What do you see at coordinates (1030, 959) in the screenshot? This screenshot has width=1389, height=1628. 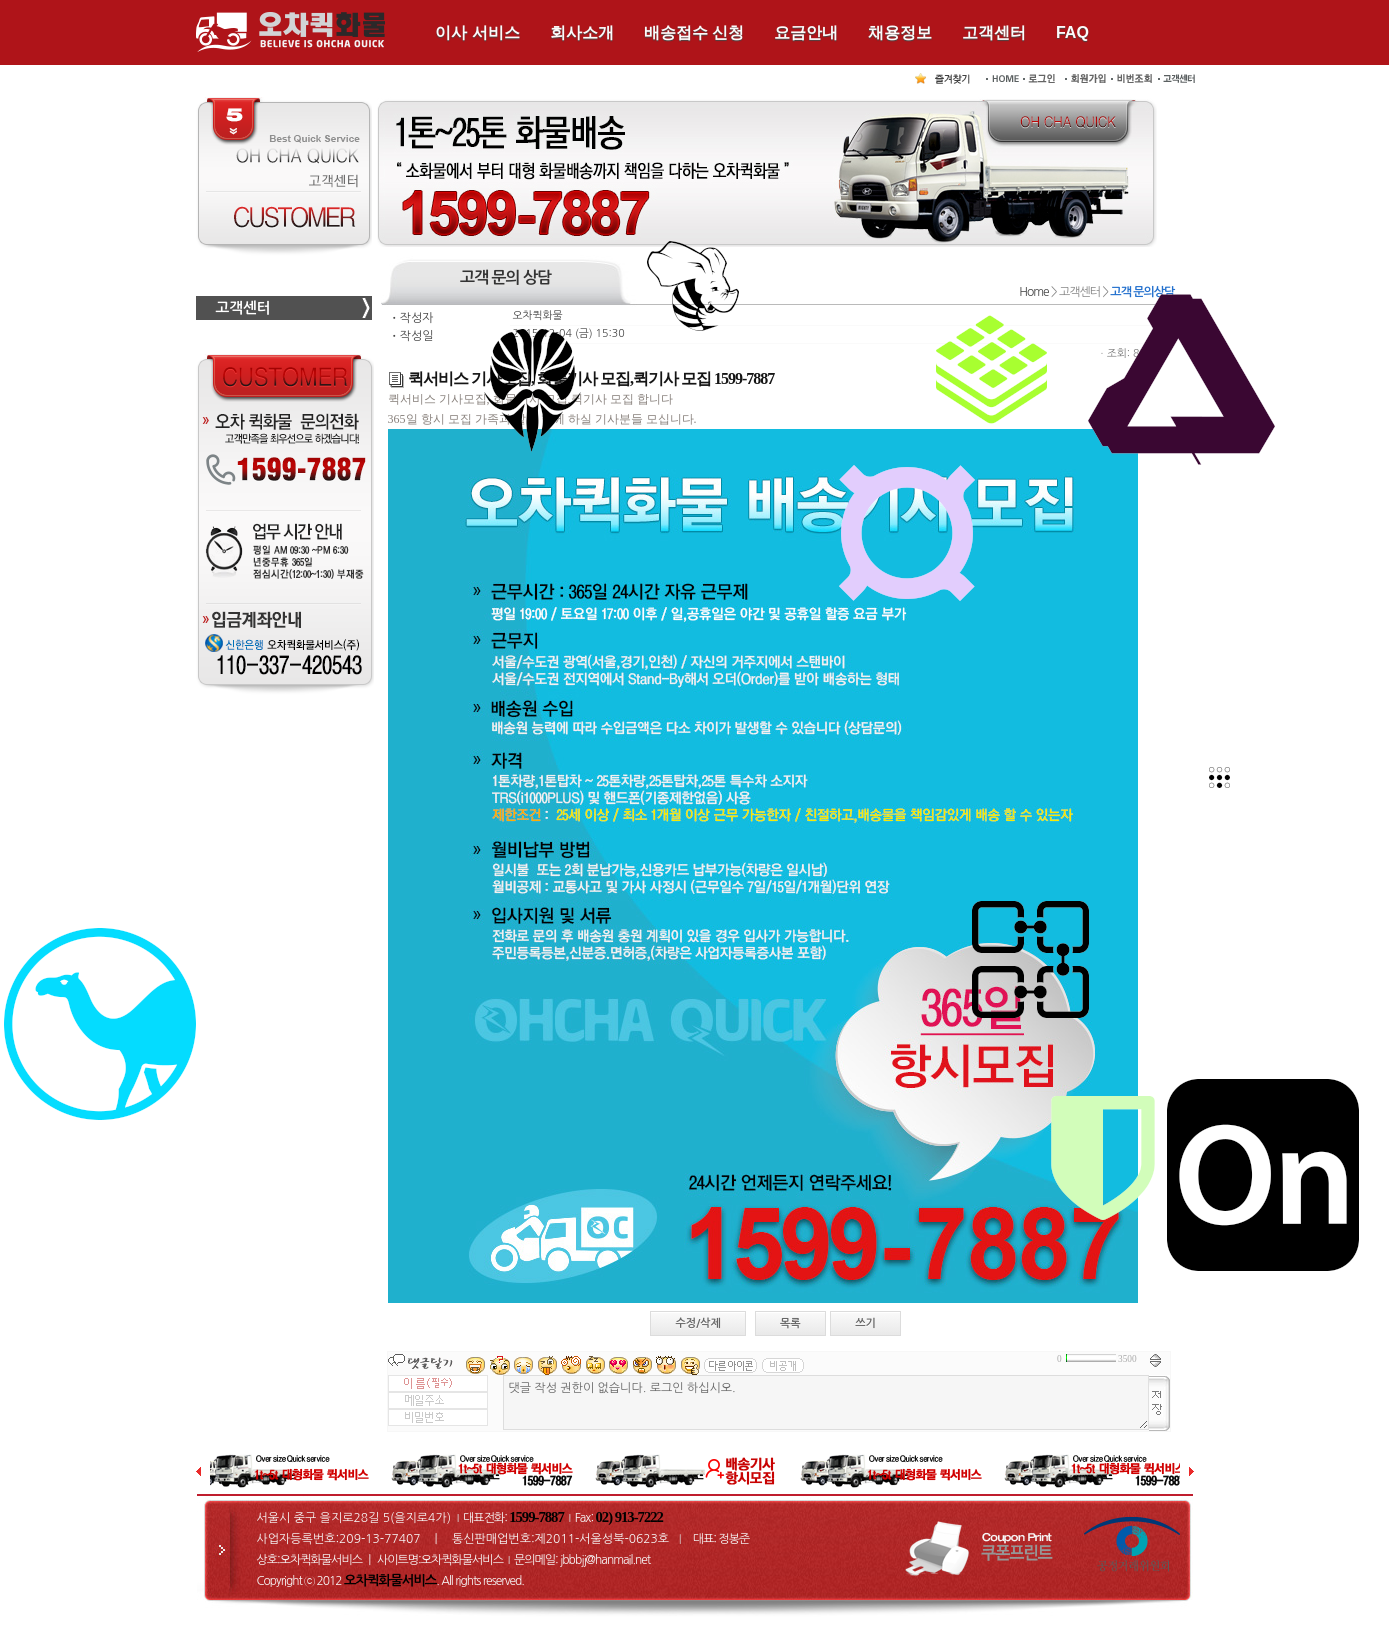 I see `xyflow brand logo` at bounding box center [1030, 959].